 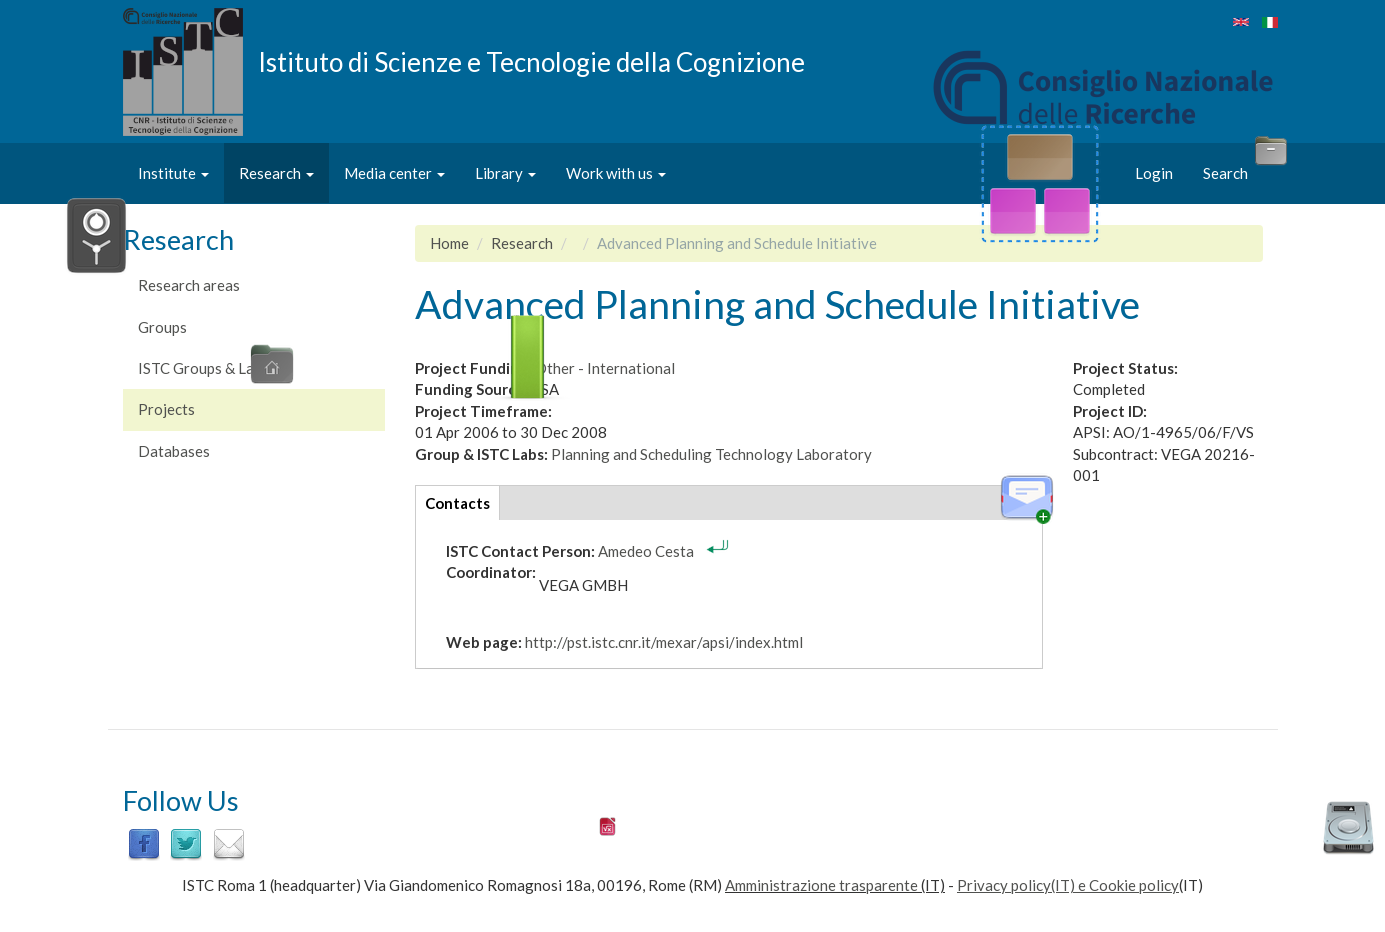 I want to click on select all items in the current view, so click(x=1040, y=184).